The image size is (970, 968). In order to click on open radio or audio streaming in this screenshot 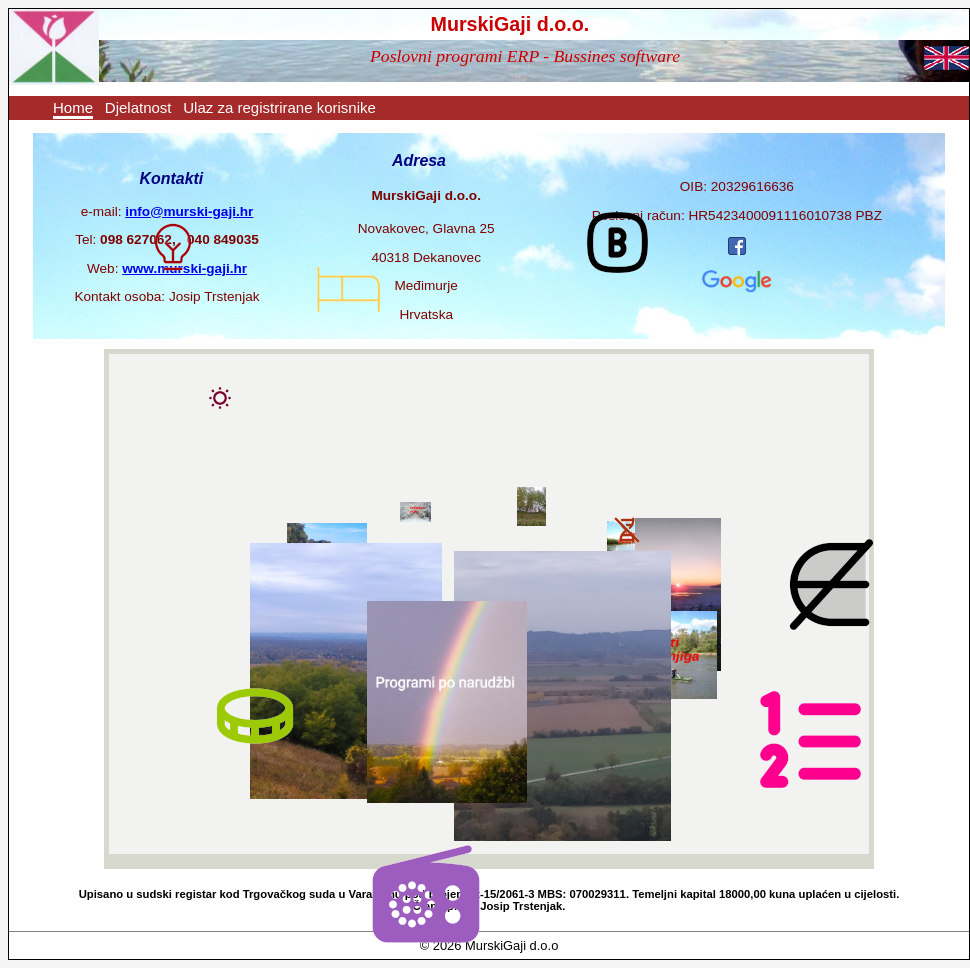, I will do `click(426, 893)`.